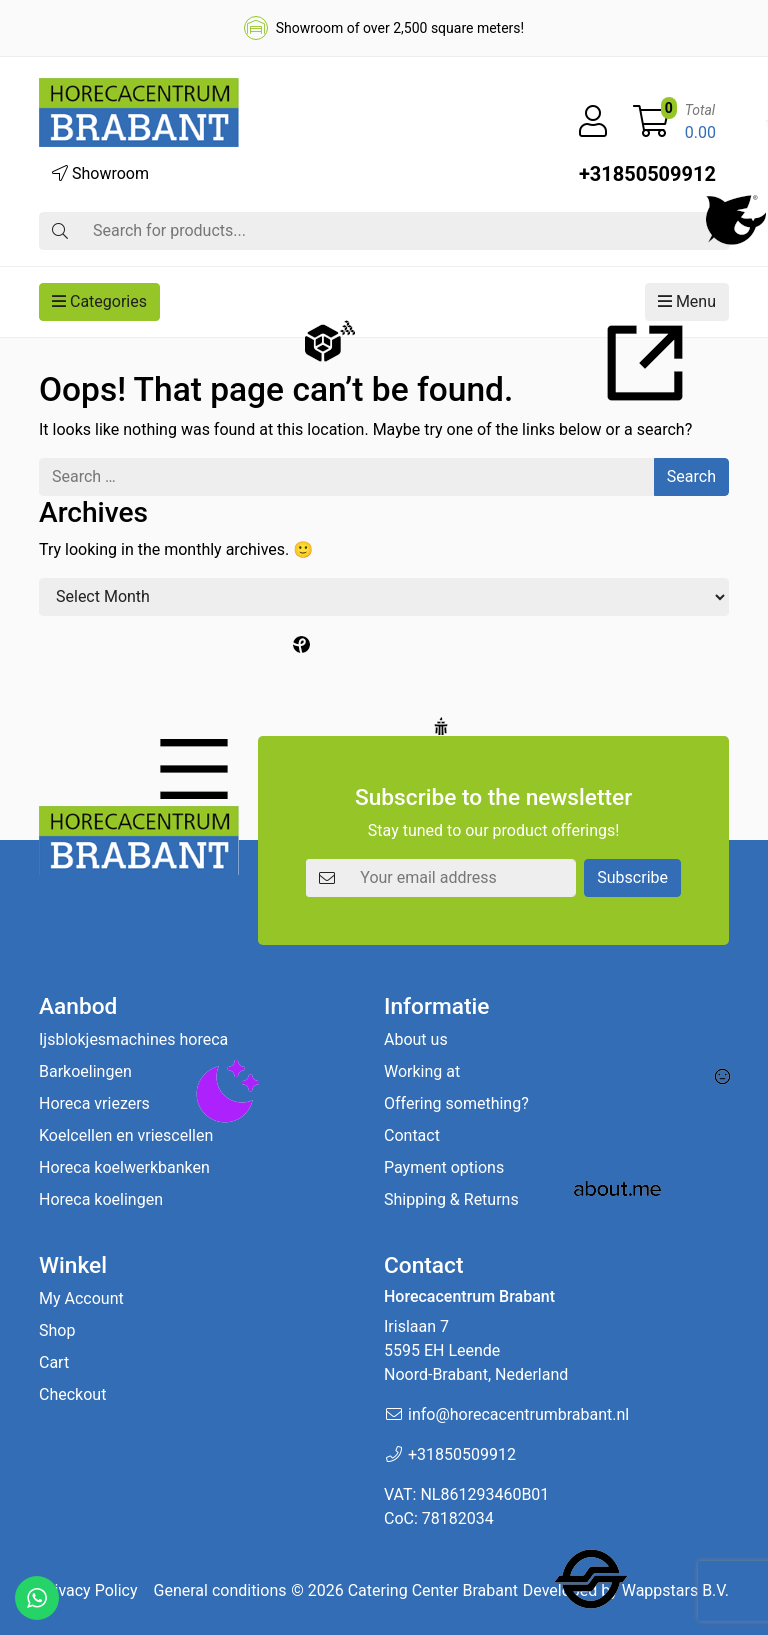  Describe the element at coordinates (736, 220) in the screenshot. I see `freenas open-source storage software logo` at that location.